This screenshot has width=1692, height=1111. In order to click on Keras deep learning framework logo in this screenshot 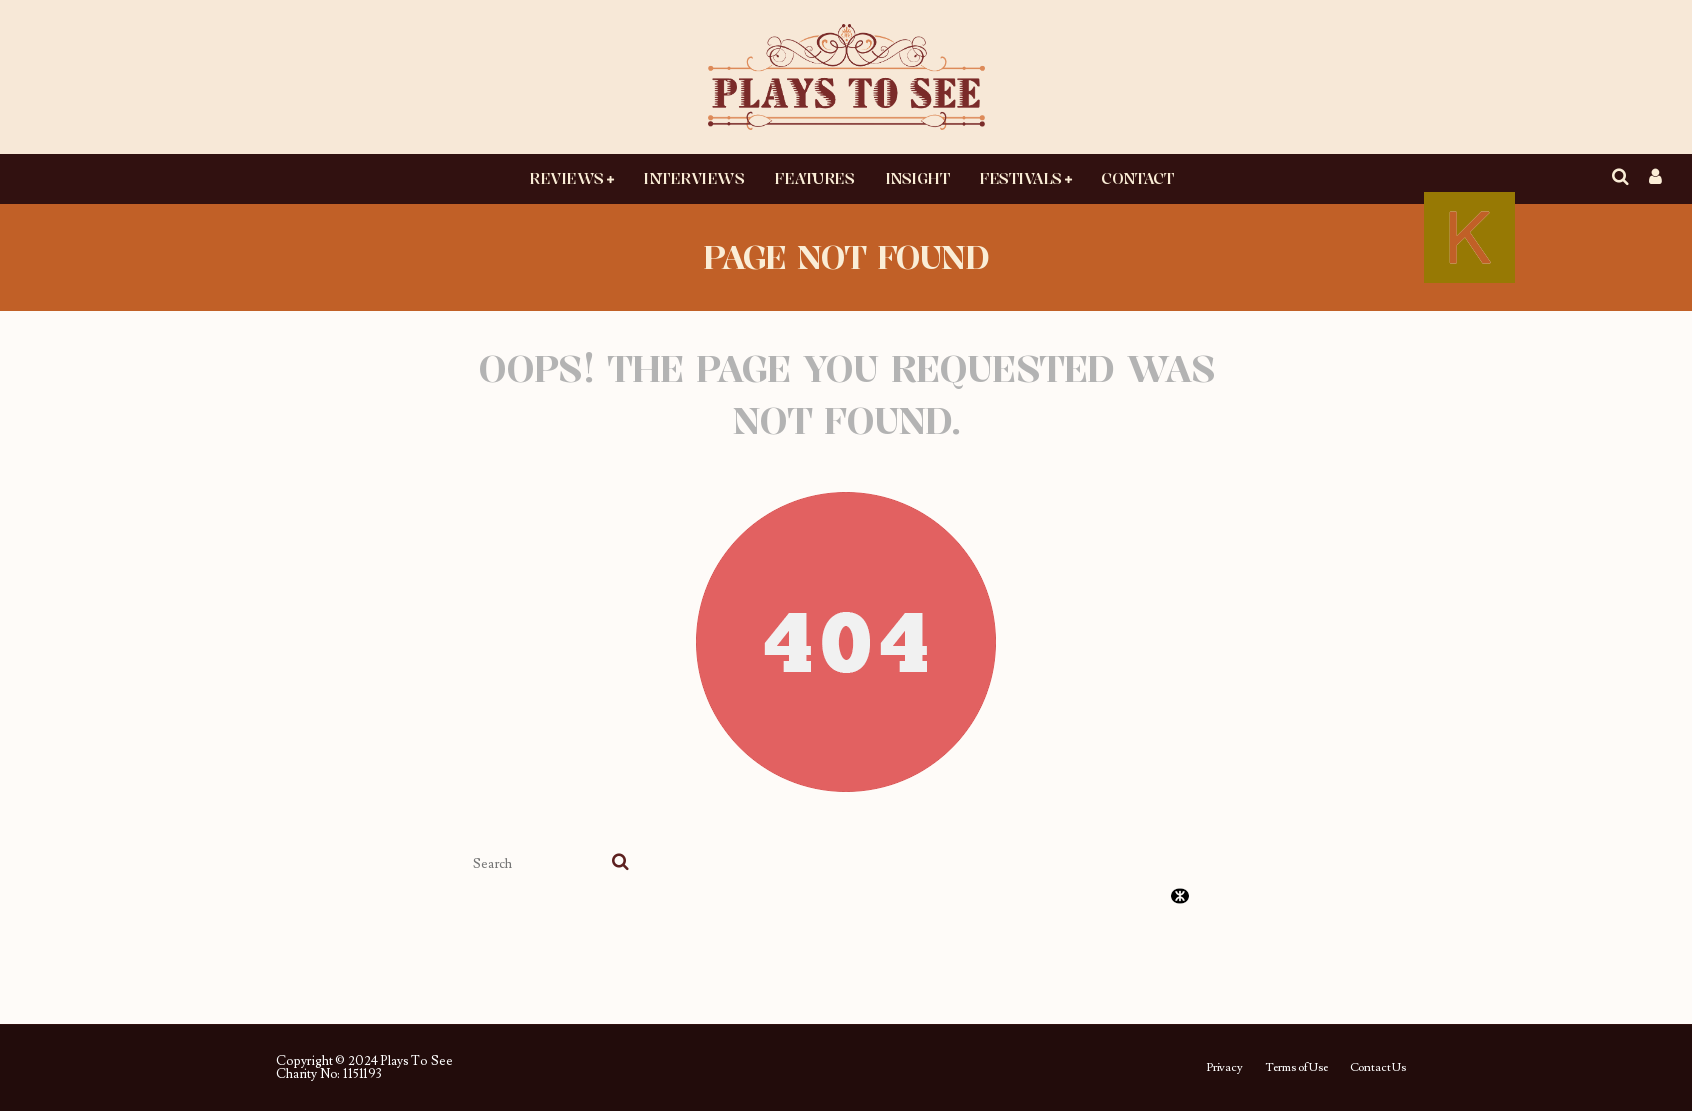, I will do `click(1469, 237)`.